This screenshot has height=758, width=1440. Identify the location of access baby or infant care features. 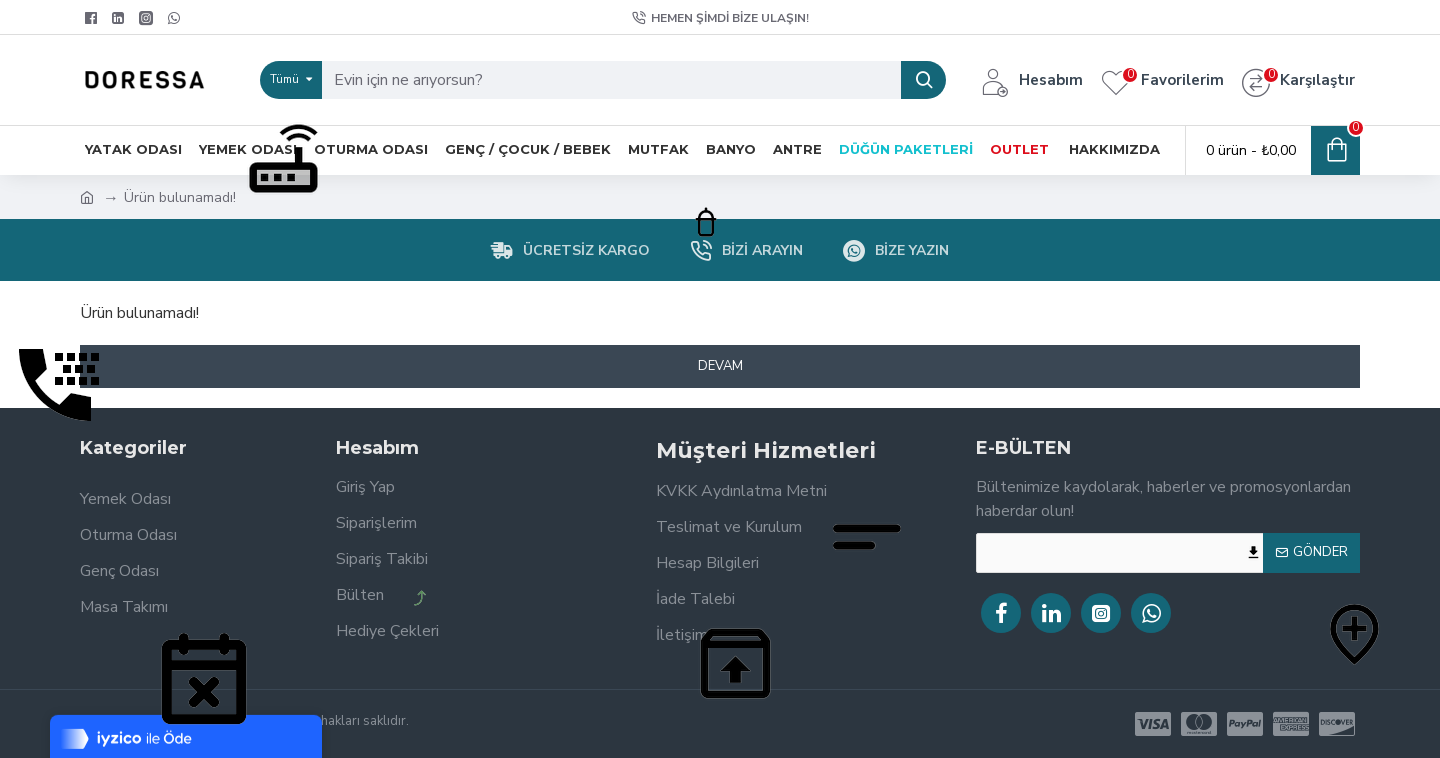
(706, 222).